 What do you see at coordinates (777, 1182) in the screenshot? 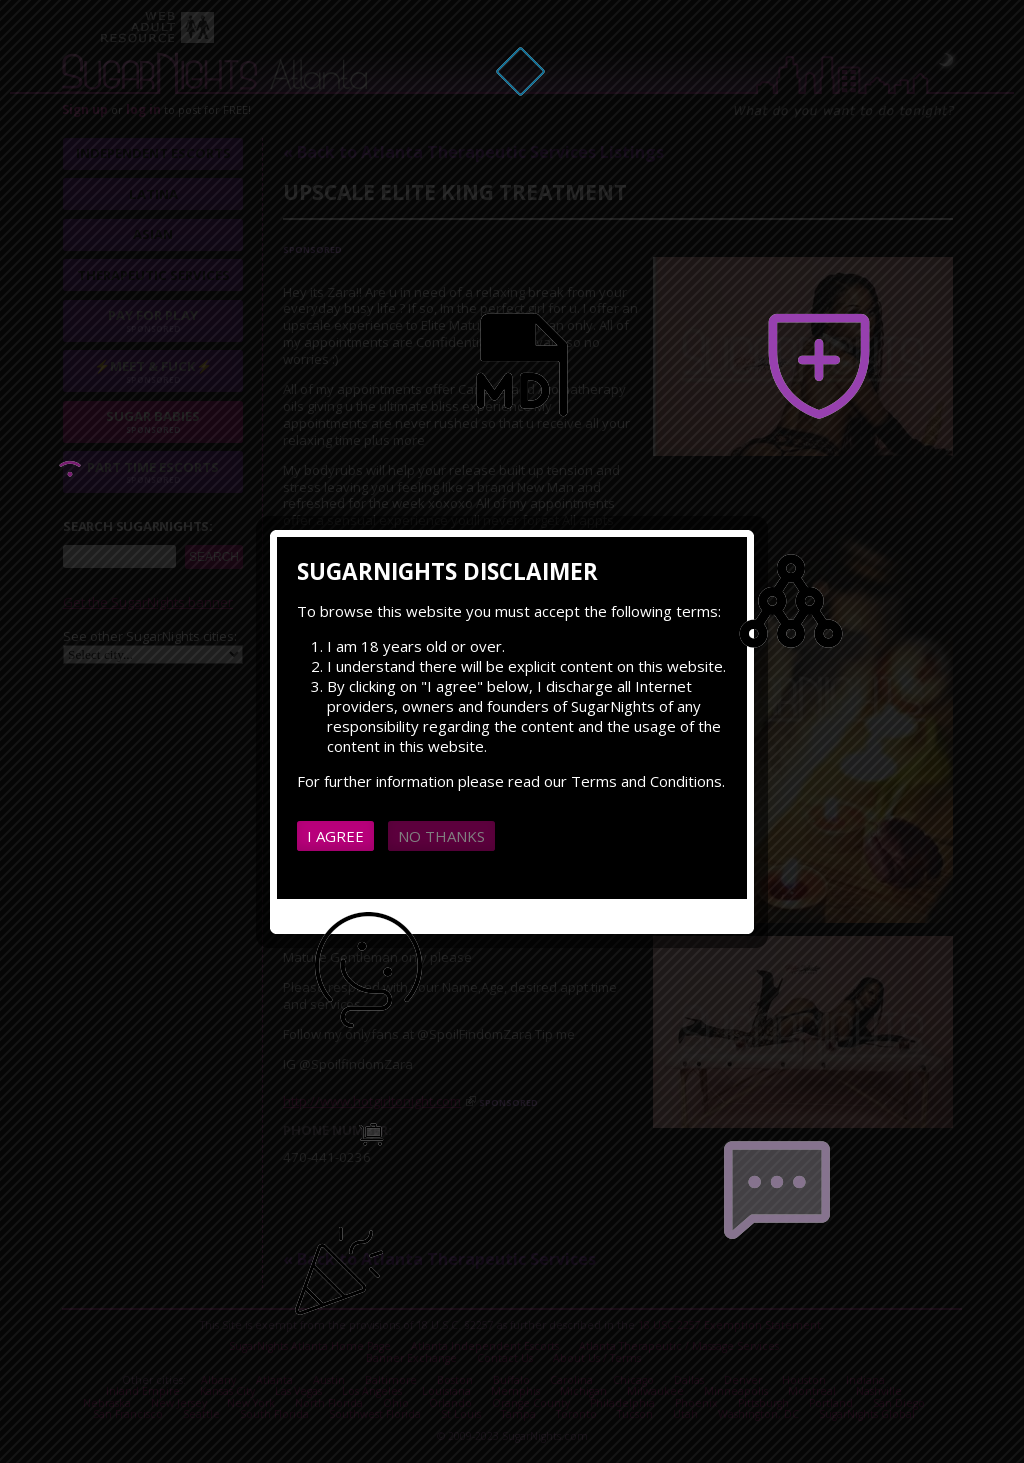
I see `open chat or messaging` at bounding box center [777, 1182].